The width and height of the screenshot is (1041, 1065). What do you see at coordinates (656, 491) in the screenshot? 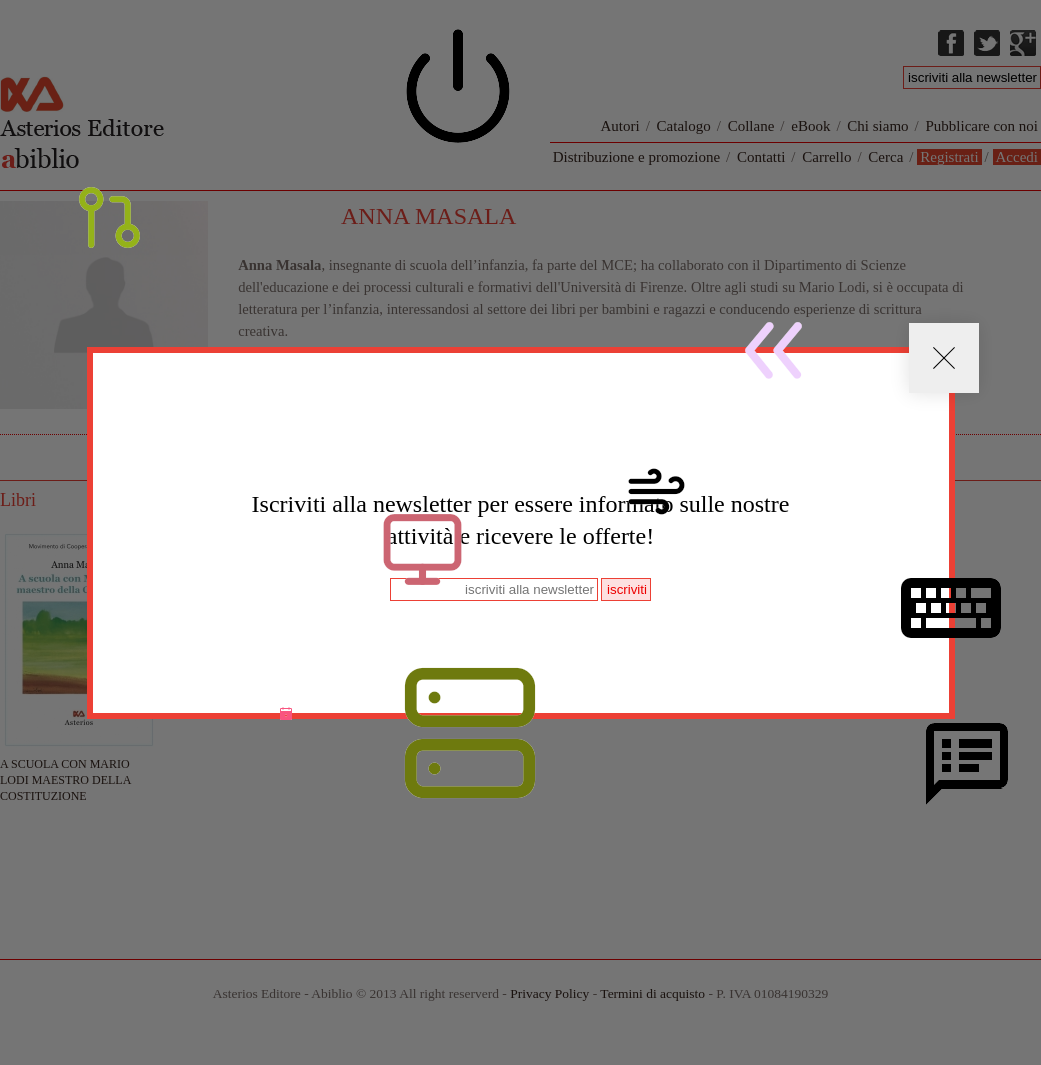
I see `indicates current wind conditions in weather display` at bounding box center [656, 491].